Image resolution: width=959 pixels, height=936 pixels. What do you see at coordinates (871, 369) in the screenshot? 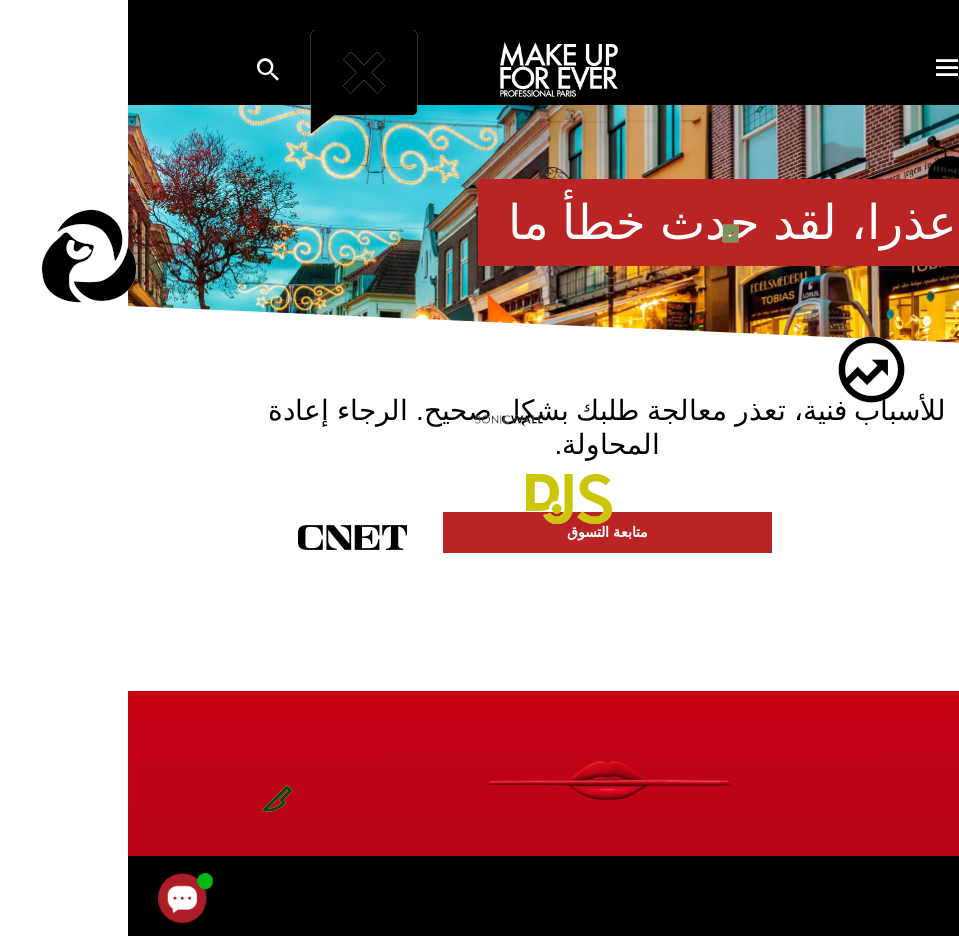
I see `view financial performance or fund growth` at bounding box center [871, 369].